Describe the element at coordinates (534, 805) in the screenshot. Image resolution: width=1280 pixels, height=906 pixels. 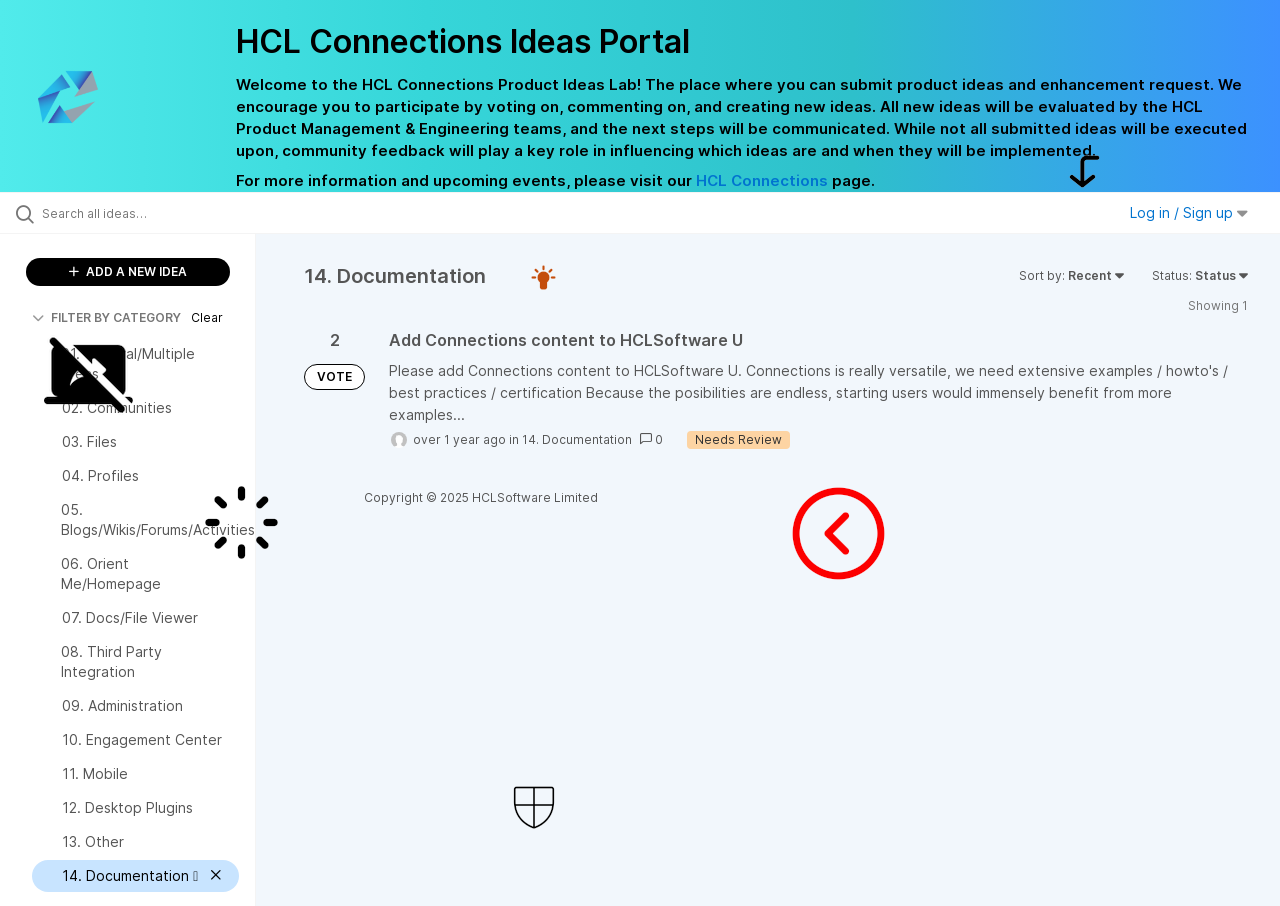
I see `view security or protection settings` at that location.